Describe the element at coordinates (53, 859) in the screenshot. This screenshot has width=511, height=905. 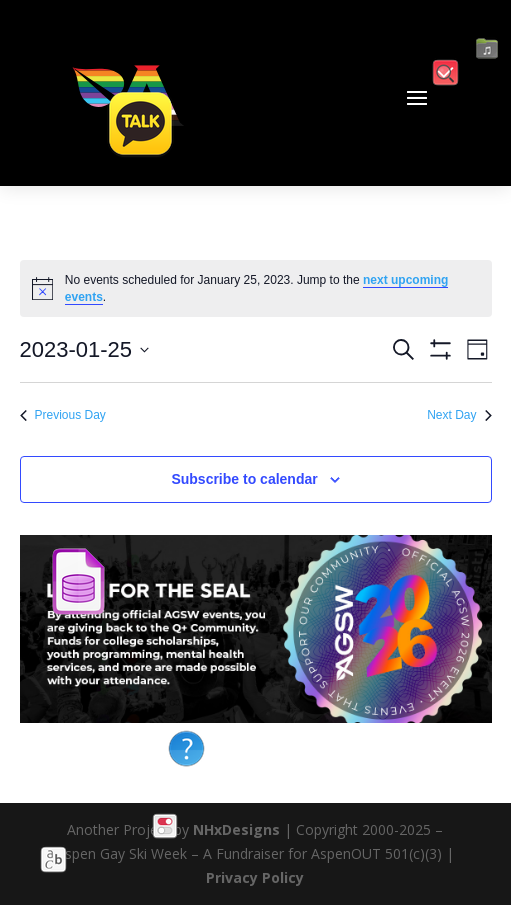
I see `access font and typography settings` at that location.